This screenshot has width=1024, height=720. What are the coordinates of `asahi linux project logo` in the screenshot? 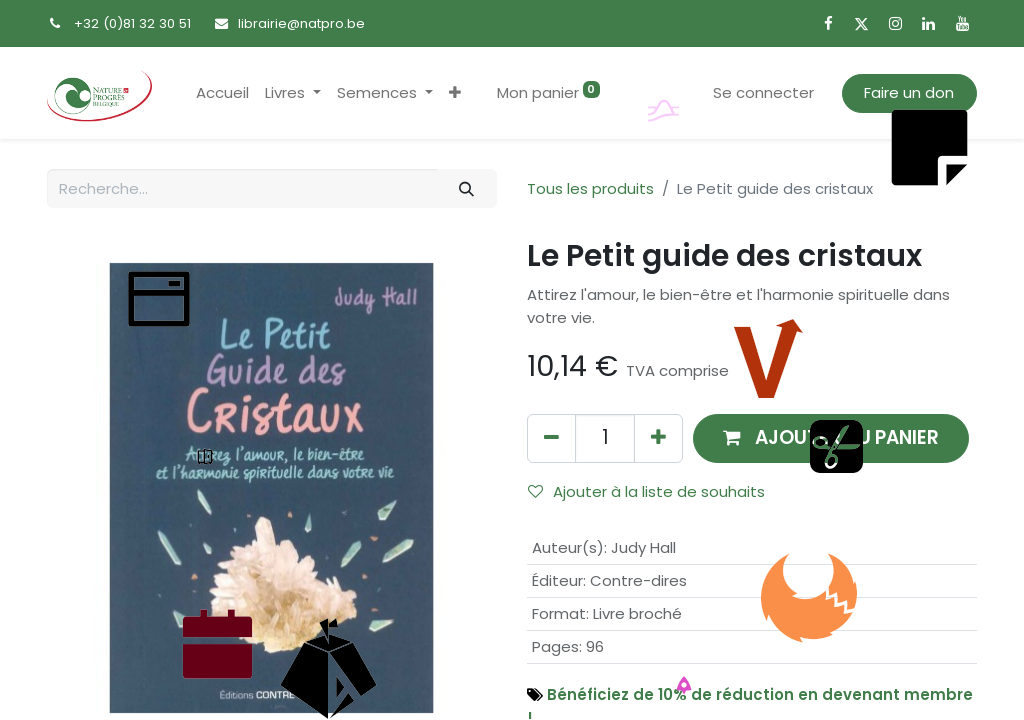 It's located at (328, 668).